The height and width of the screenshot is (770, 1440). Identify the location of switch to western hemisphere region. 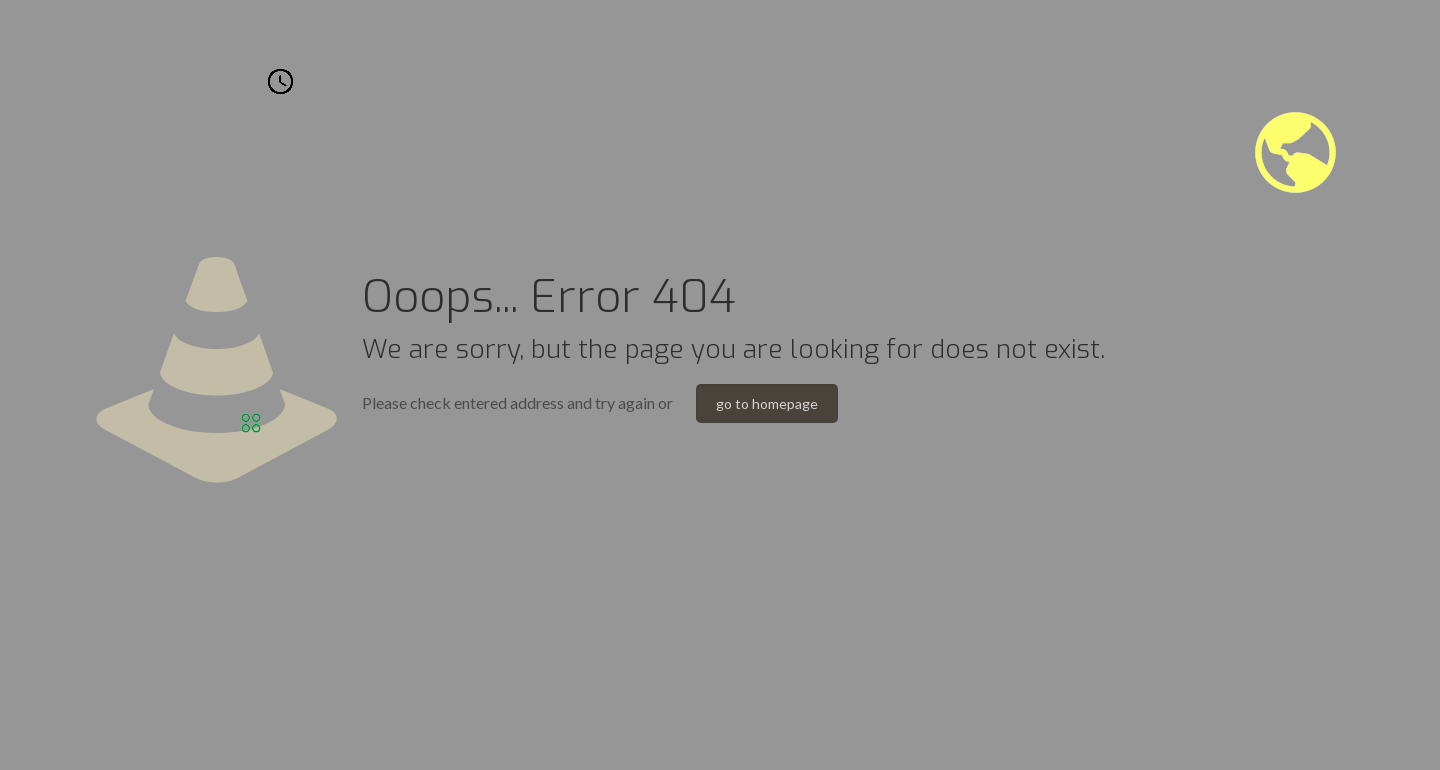
(1295, 152).